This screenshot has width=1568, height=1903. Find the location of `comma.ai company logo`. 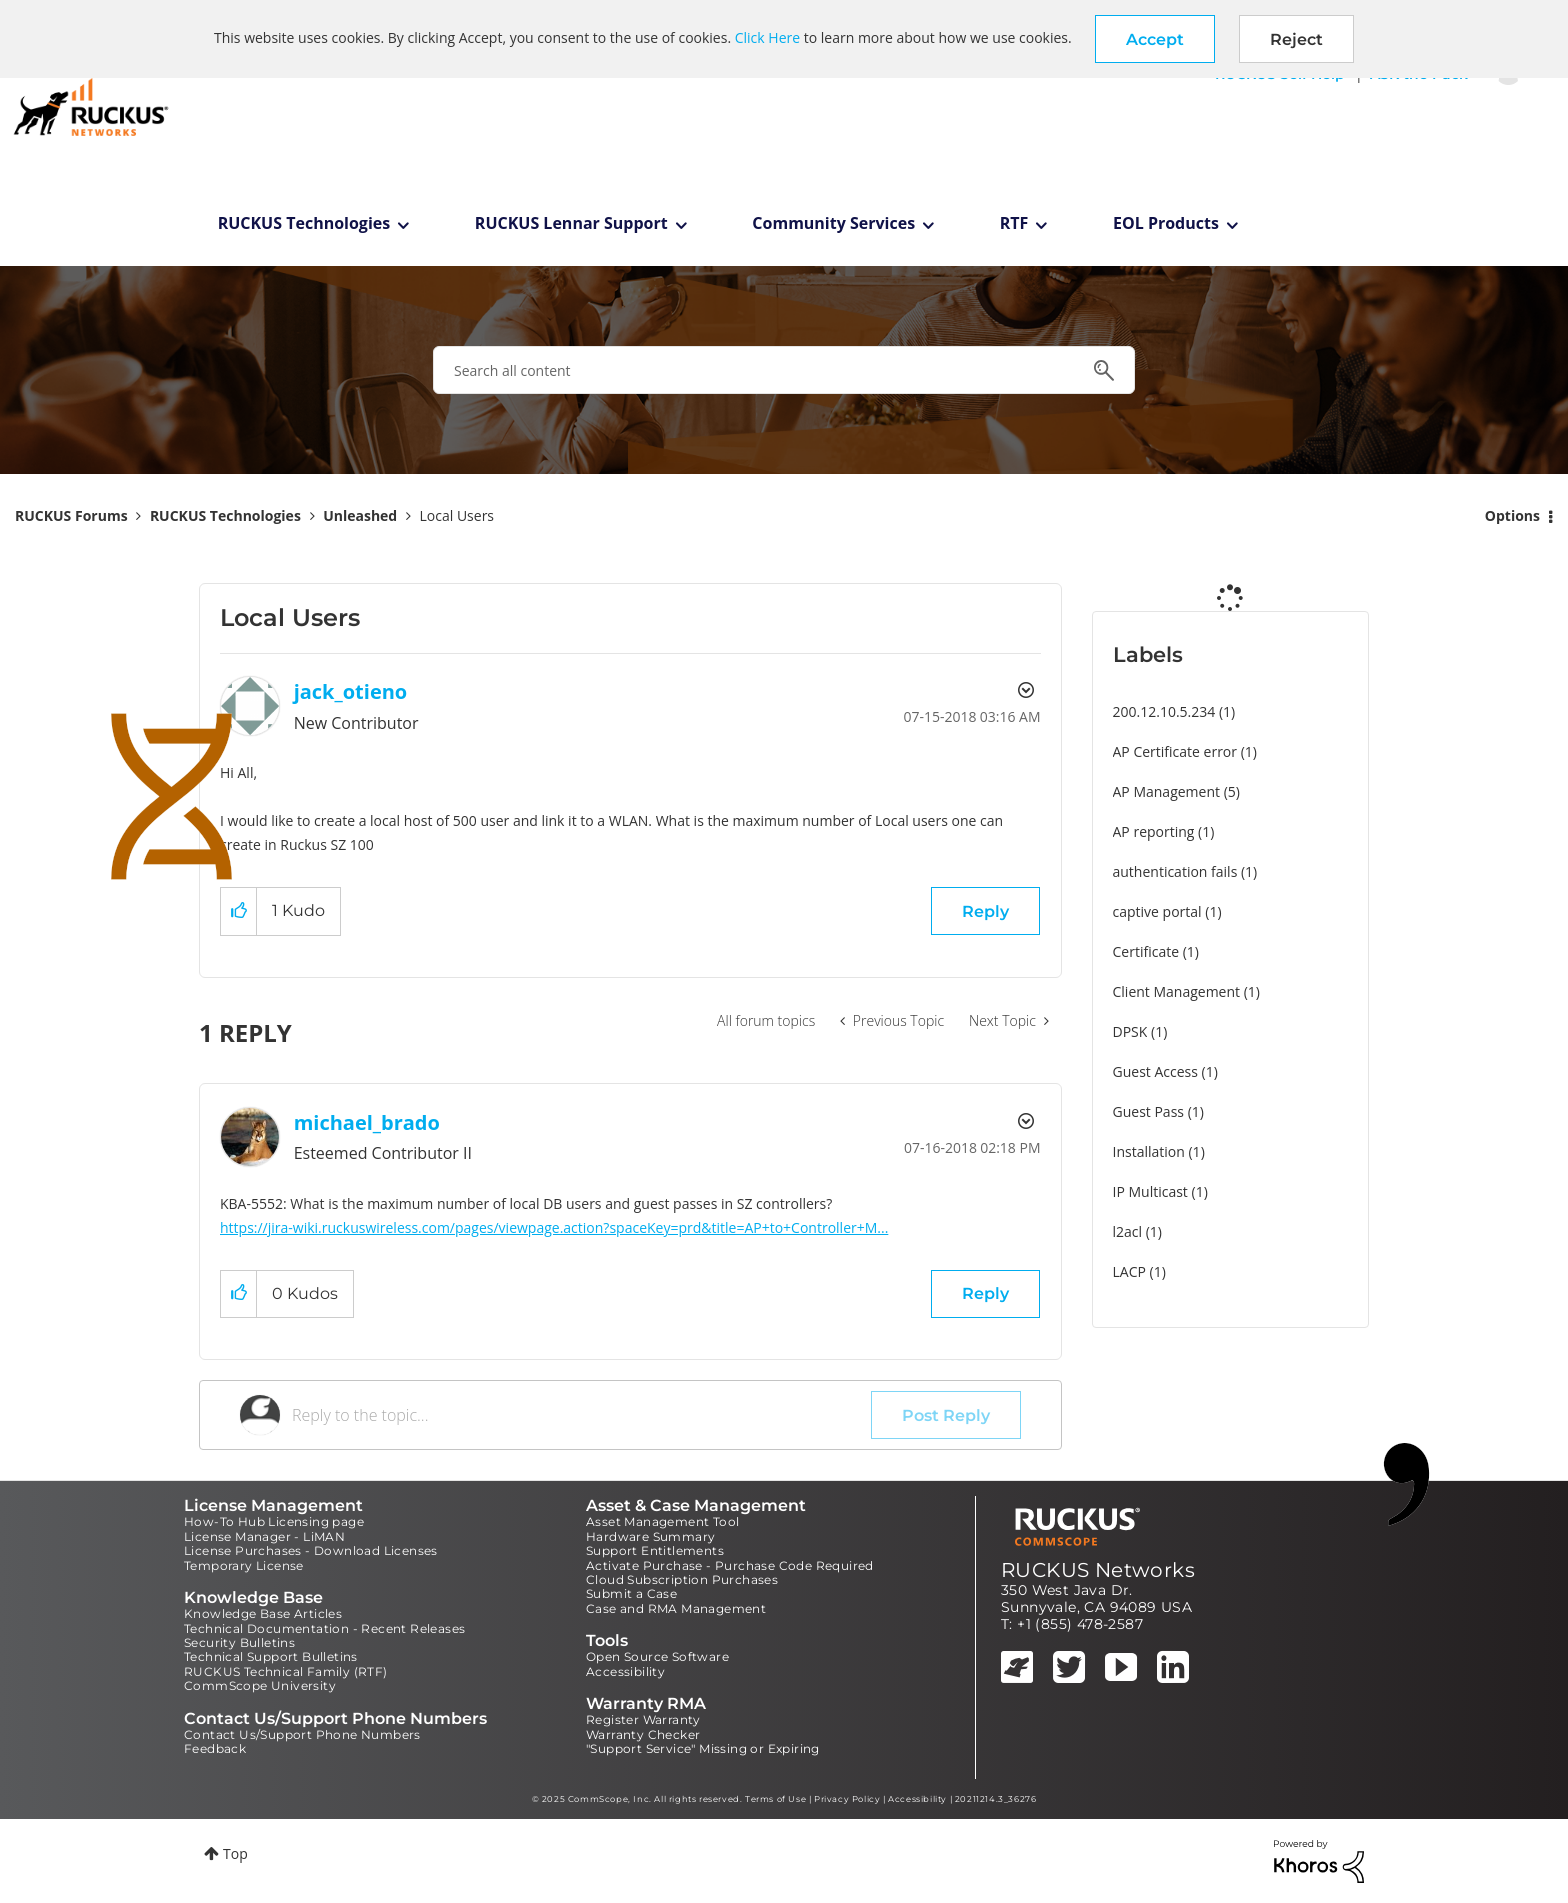

comma.ai company logo is located at coordinates (1406, 1484).